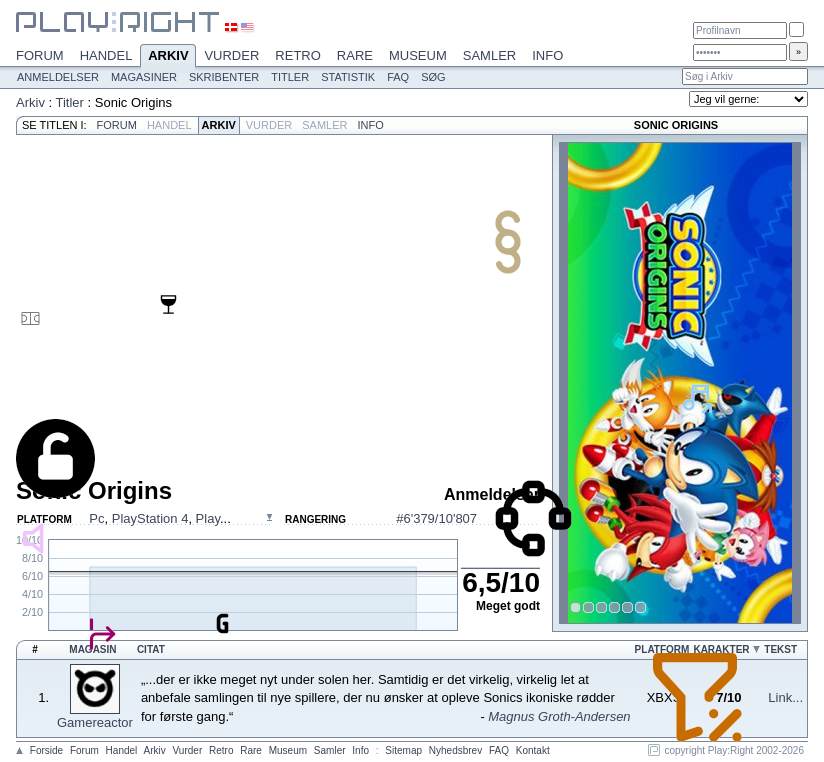 The height and width of the screenshot is (762, 824). Describe the element at coordinates (222, 623) in the screenshot. I see `indicates GPRS/2G network connection` at that location.